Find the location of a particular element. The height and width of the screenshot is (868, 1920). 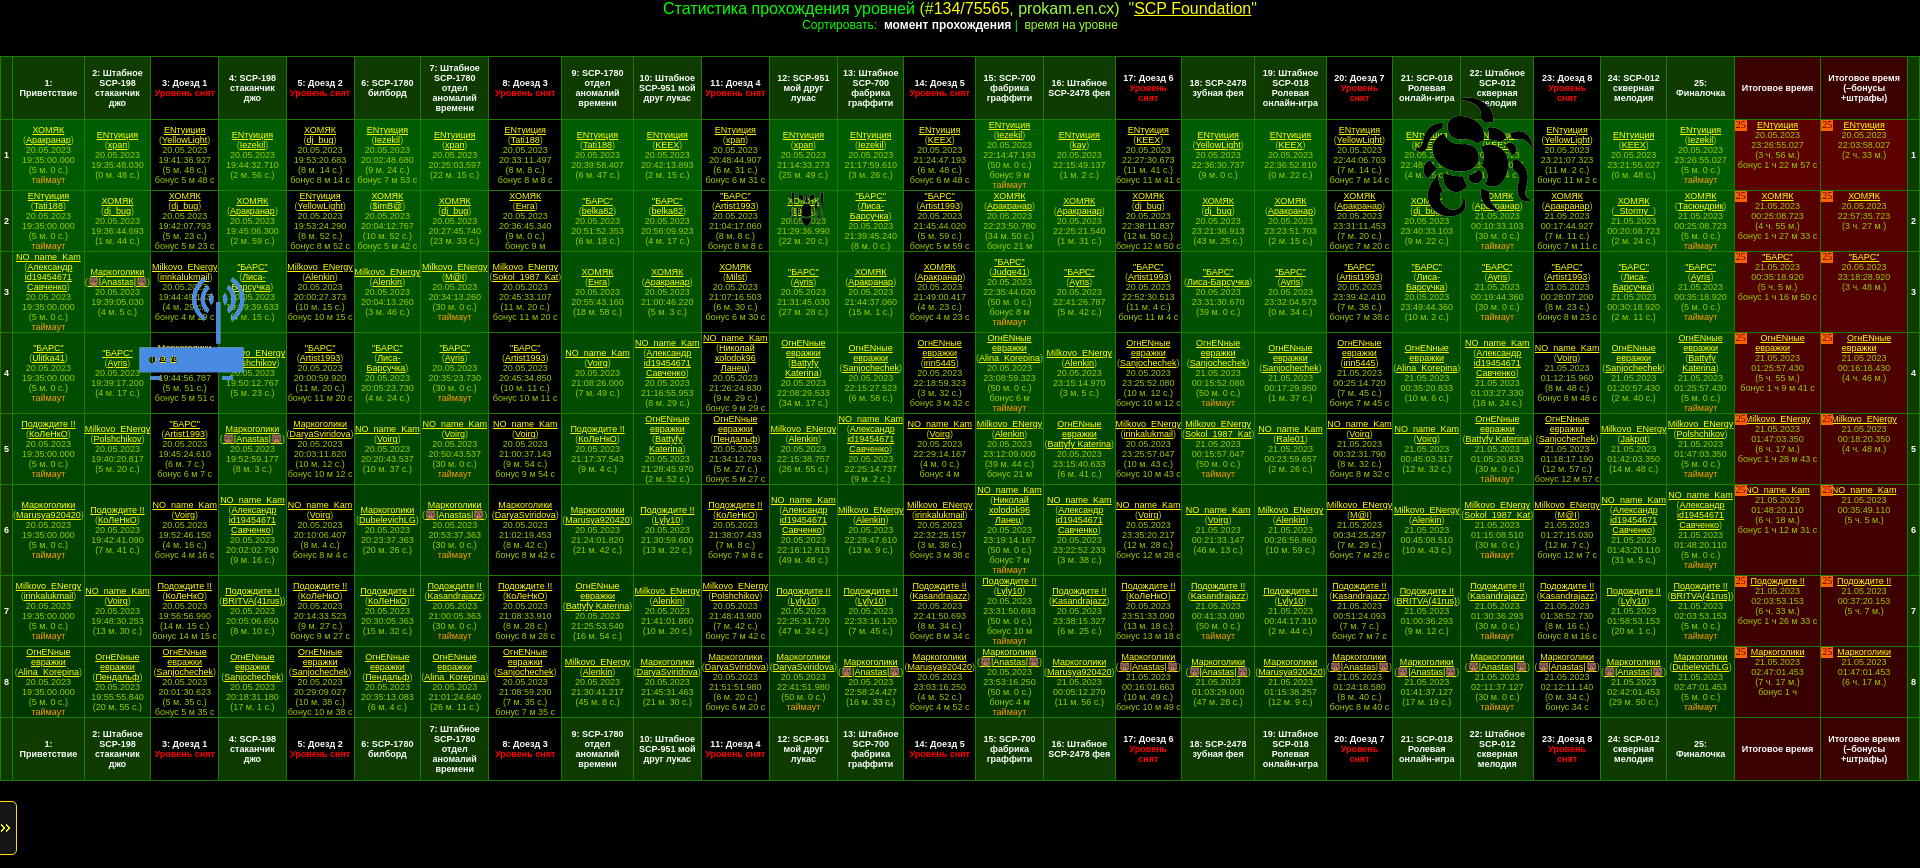

access wifi router settings is located at coordinates (191, 327).